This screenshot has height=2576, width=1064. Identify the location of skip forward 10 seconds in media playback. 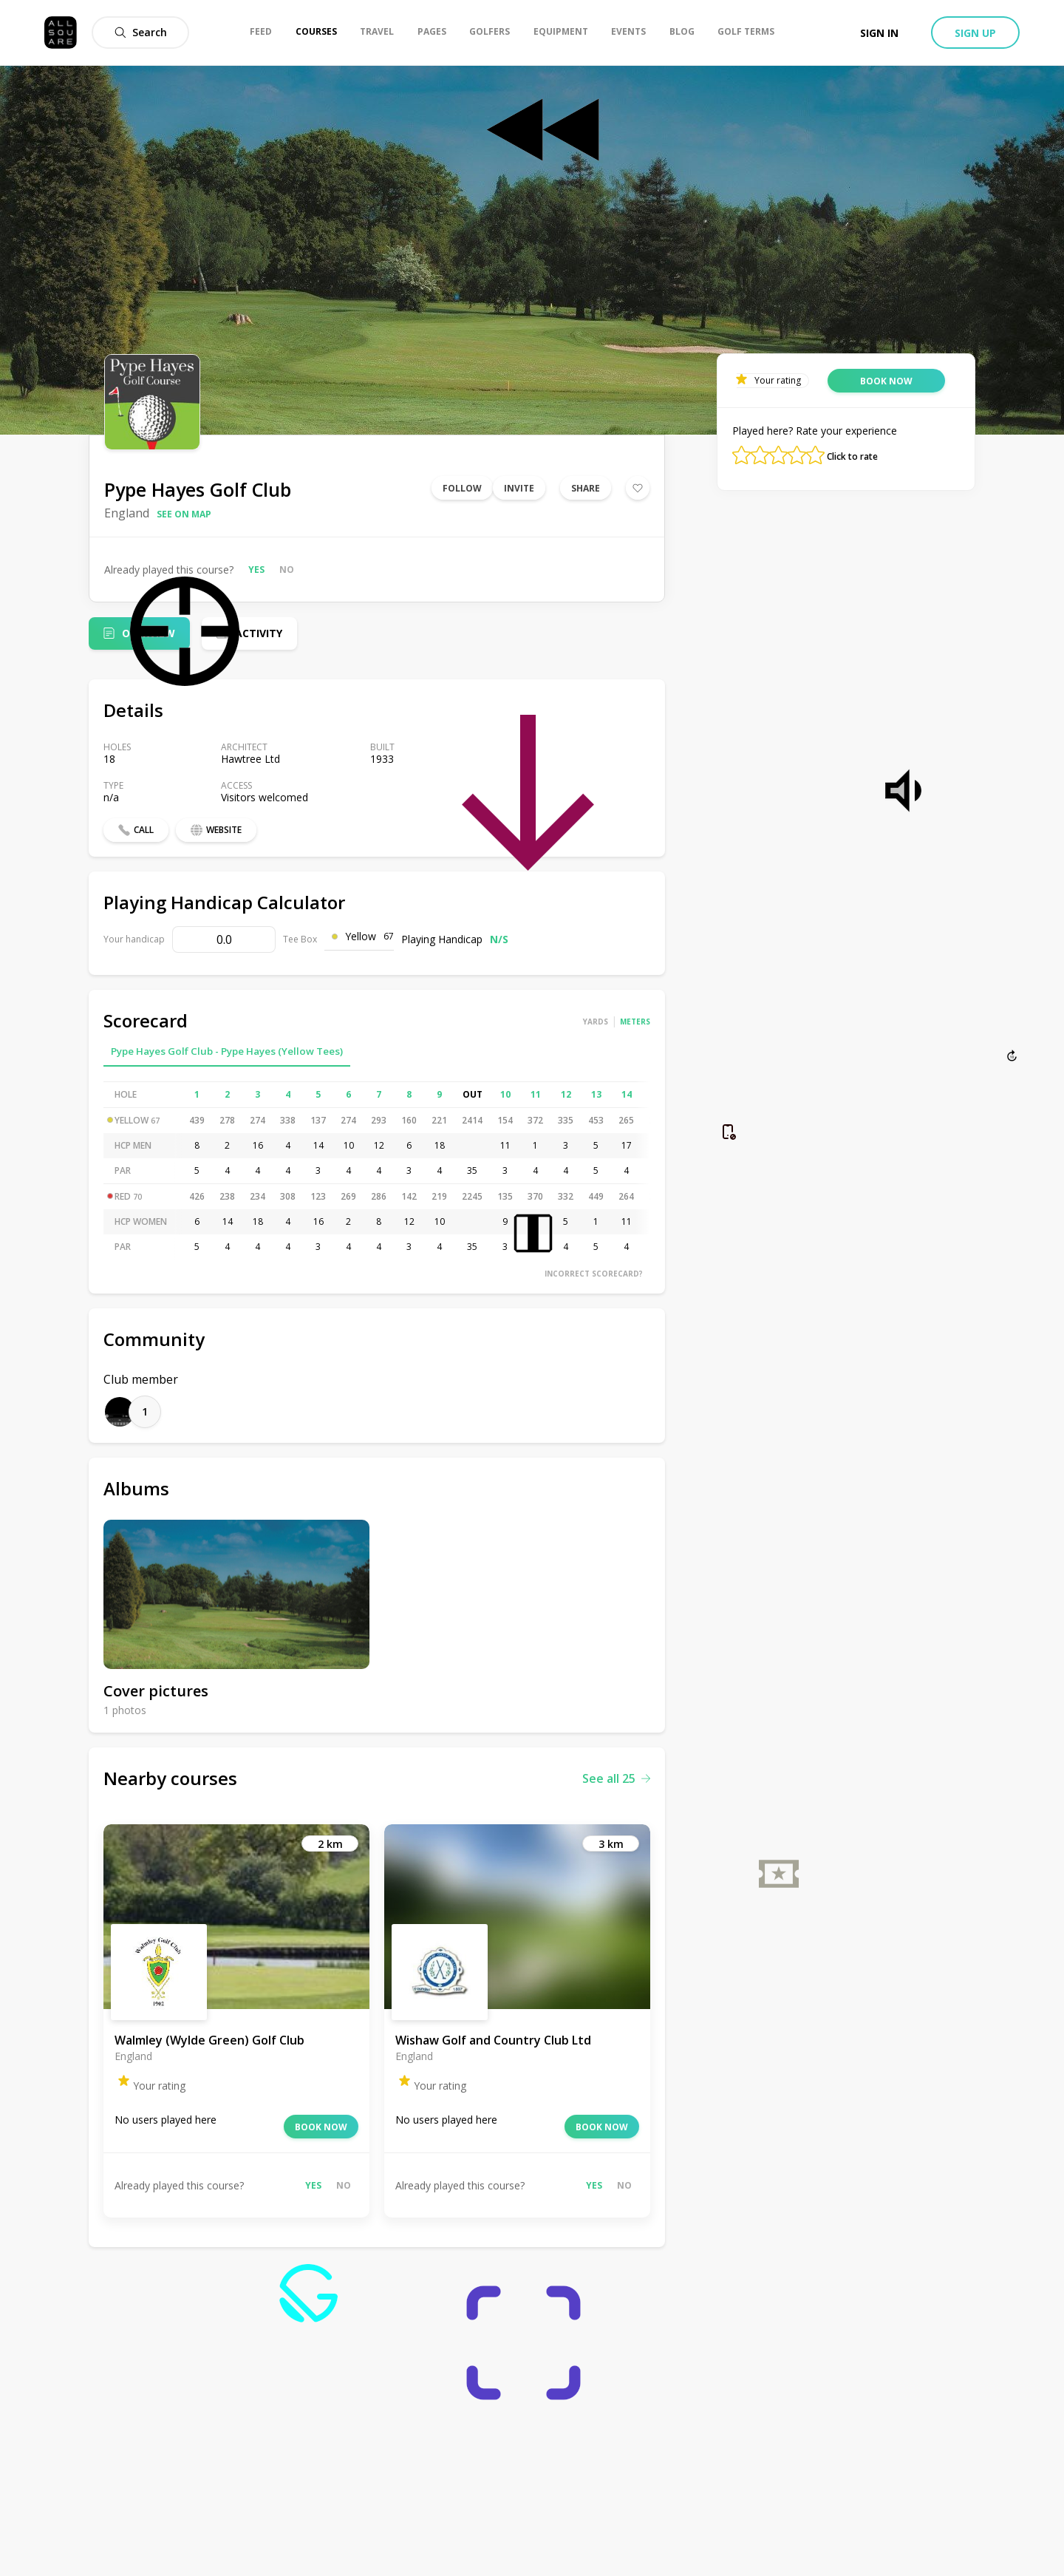
(1012, 1056).